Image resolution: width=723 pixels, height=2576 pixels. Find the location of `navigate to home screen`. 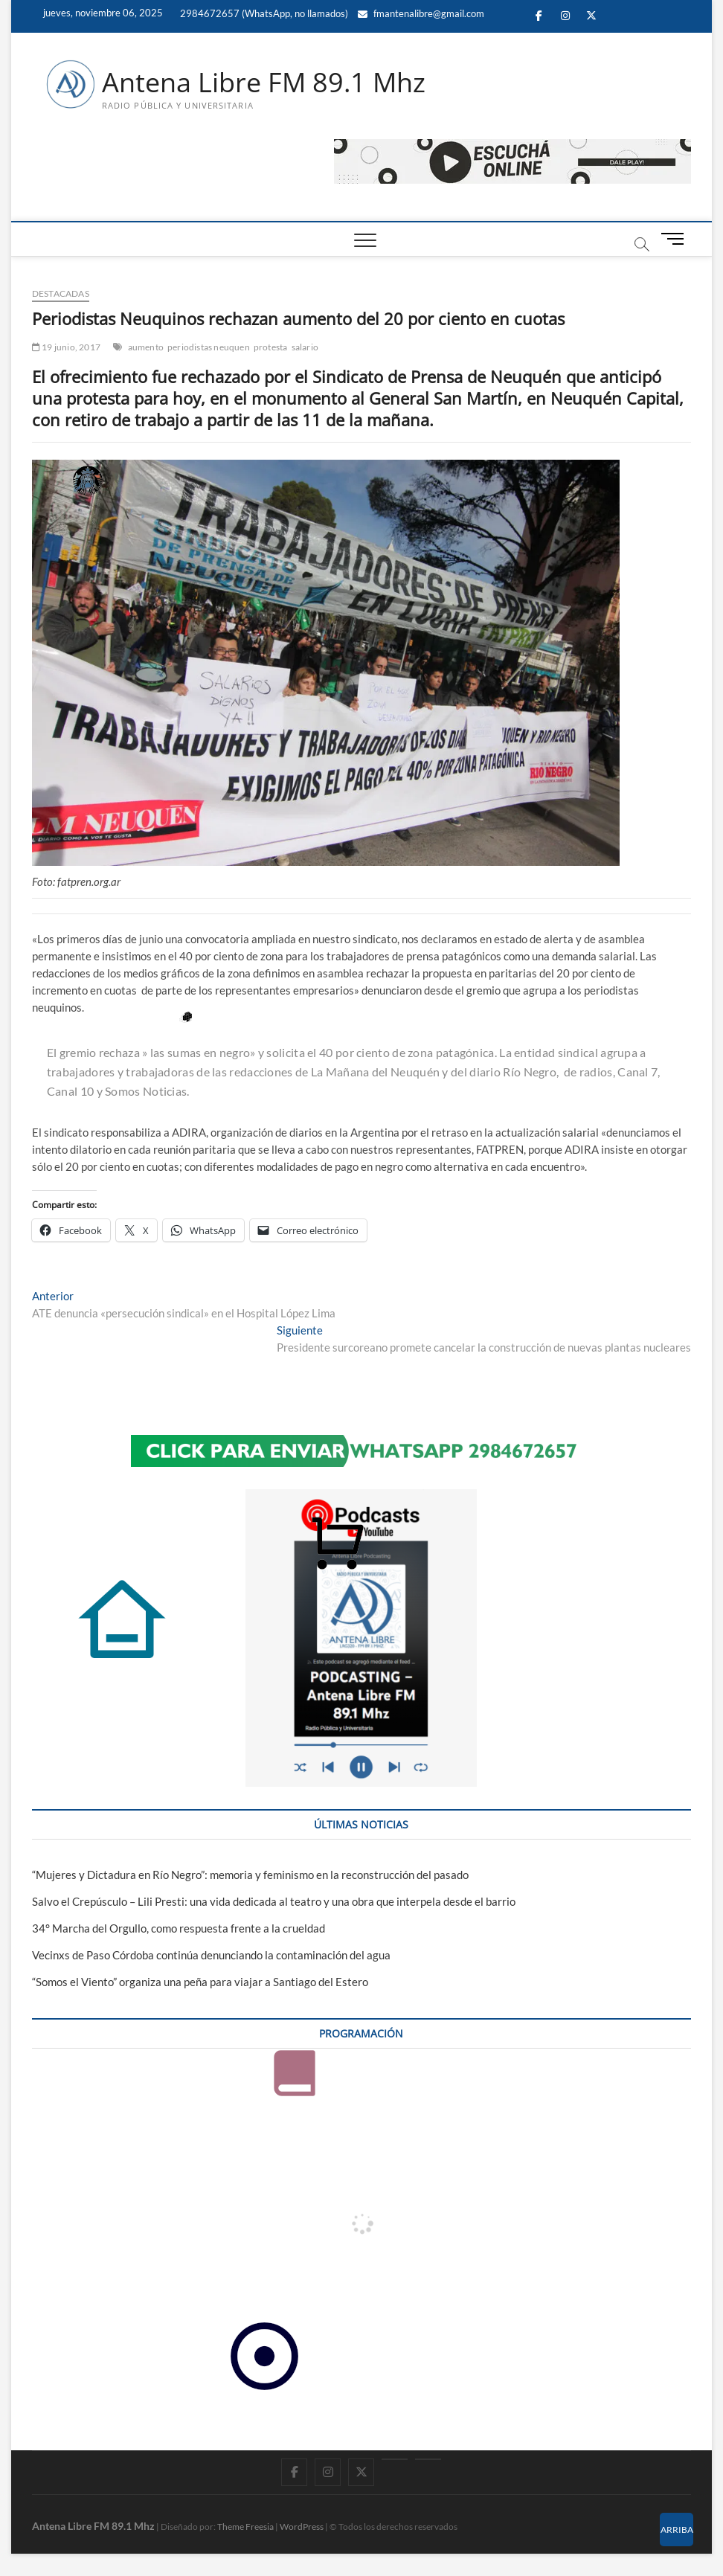

navigate to home screen is located at coordinates (122, 1622).